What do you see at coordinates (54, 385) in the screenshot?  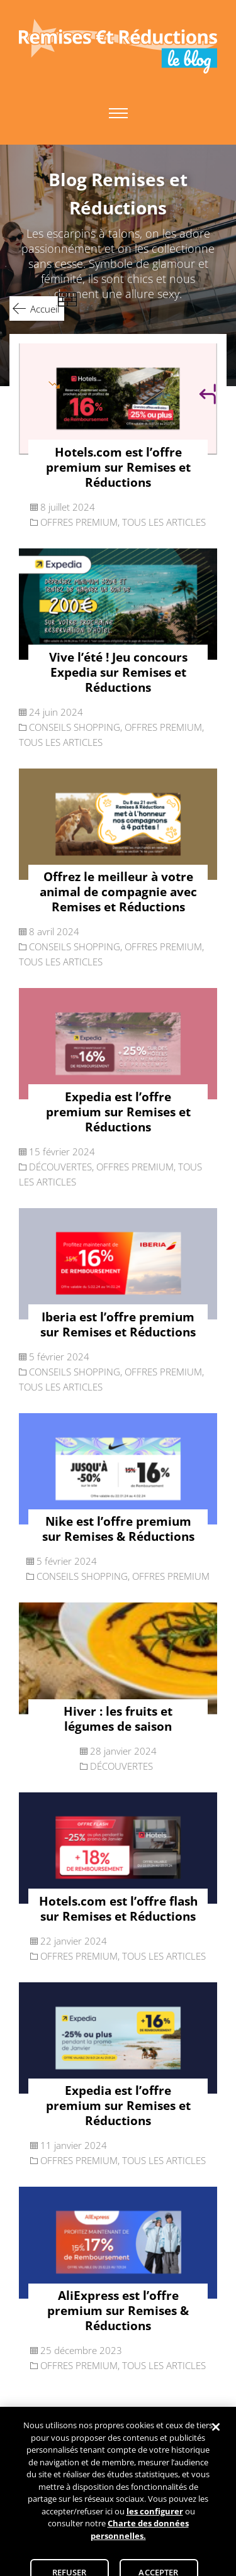 I see `indicates a decreasing trend or declining value` at bounding box center [54, 385].